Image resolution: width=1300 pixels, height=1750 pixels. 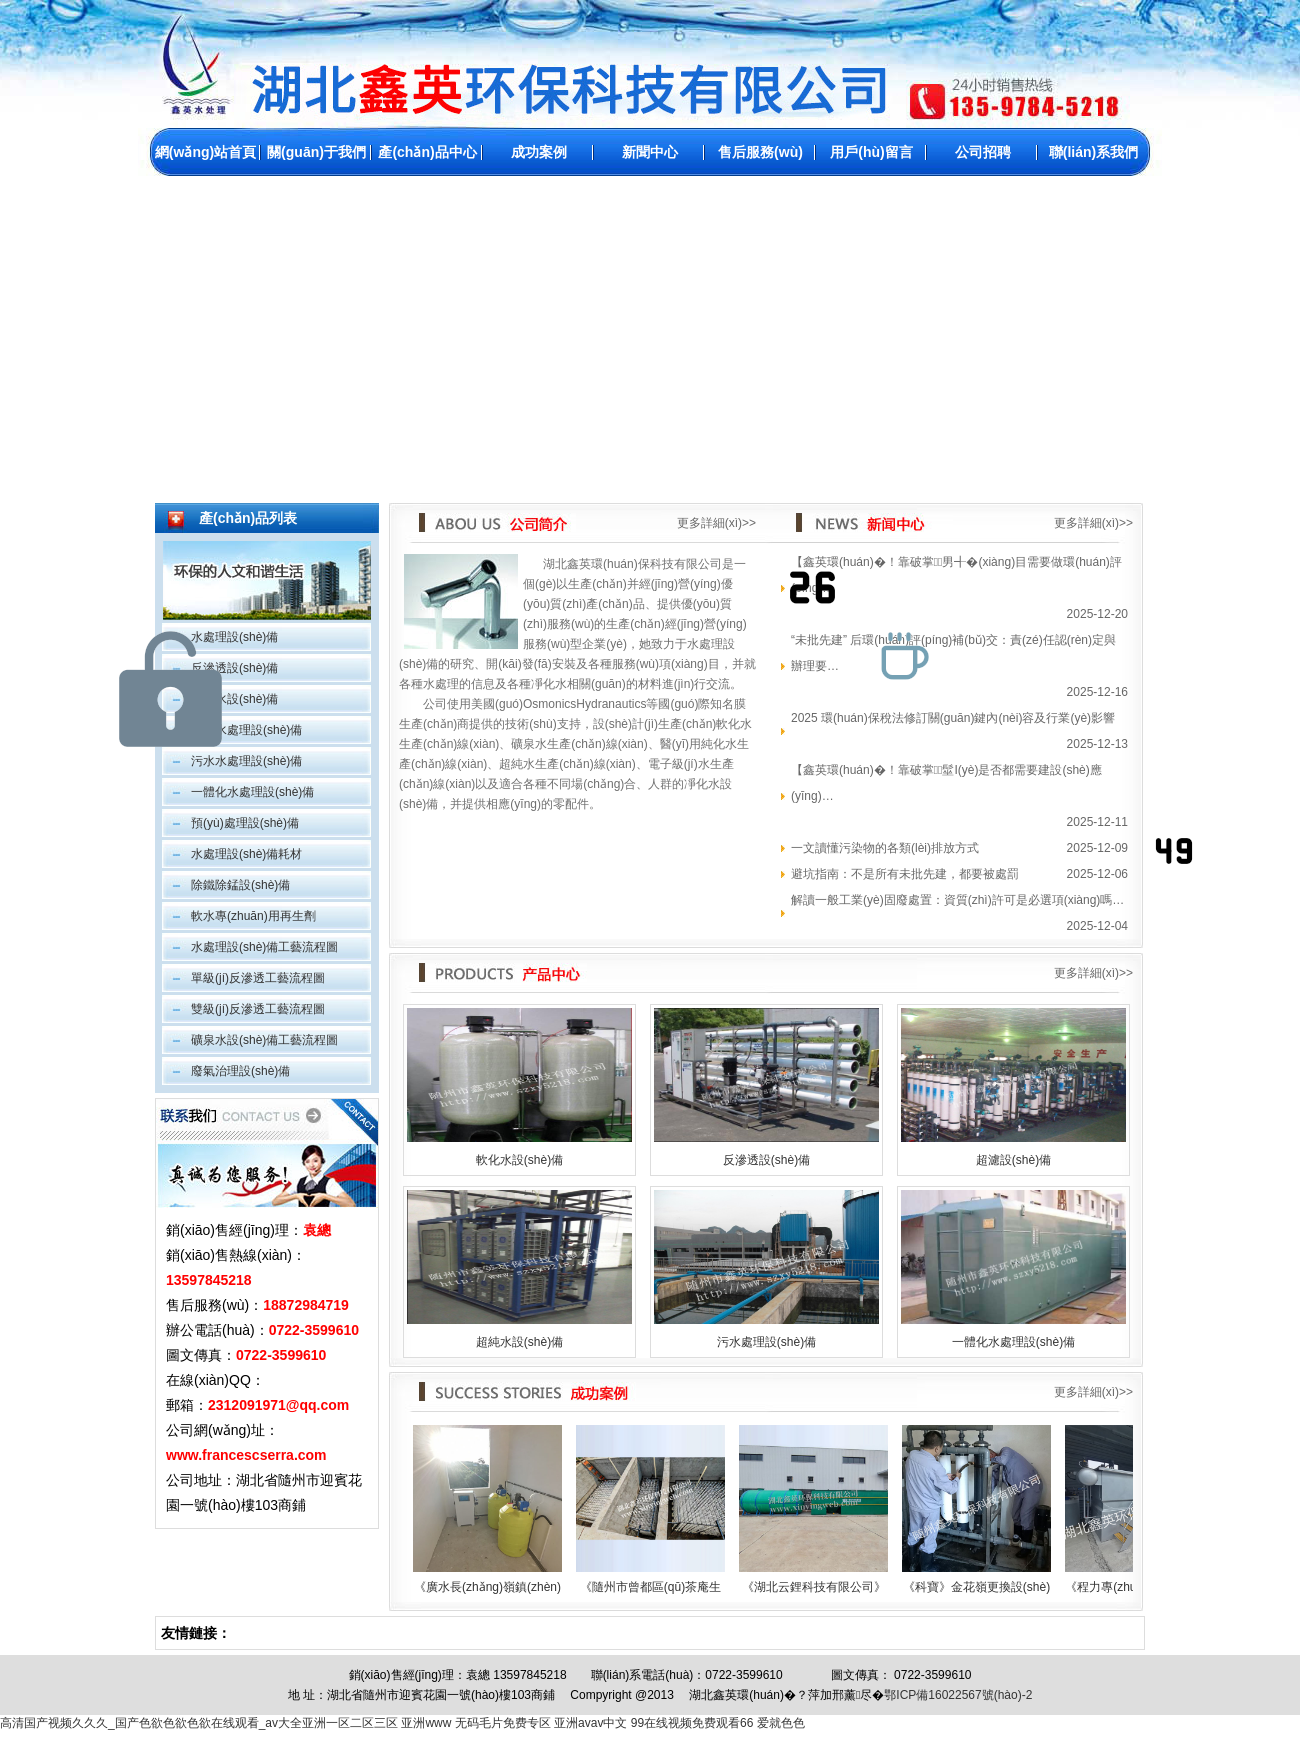 What do you see at coordinates (1174, 851) in the screenshot?
I see `indicates item number 49 in a list or sequence` at bounding box center [1174, 851].